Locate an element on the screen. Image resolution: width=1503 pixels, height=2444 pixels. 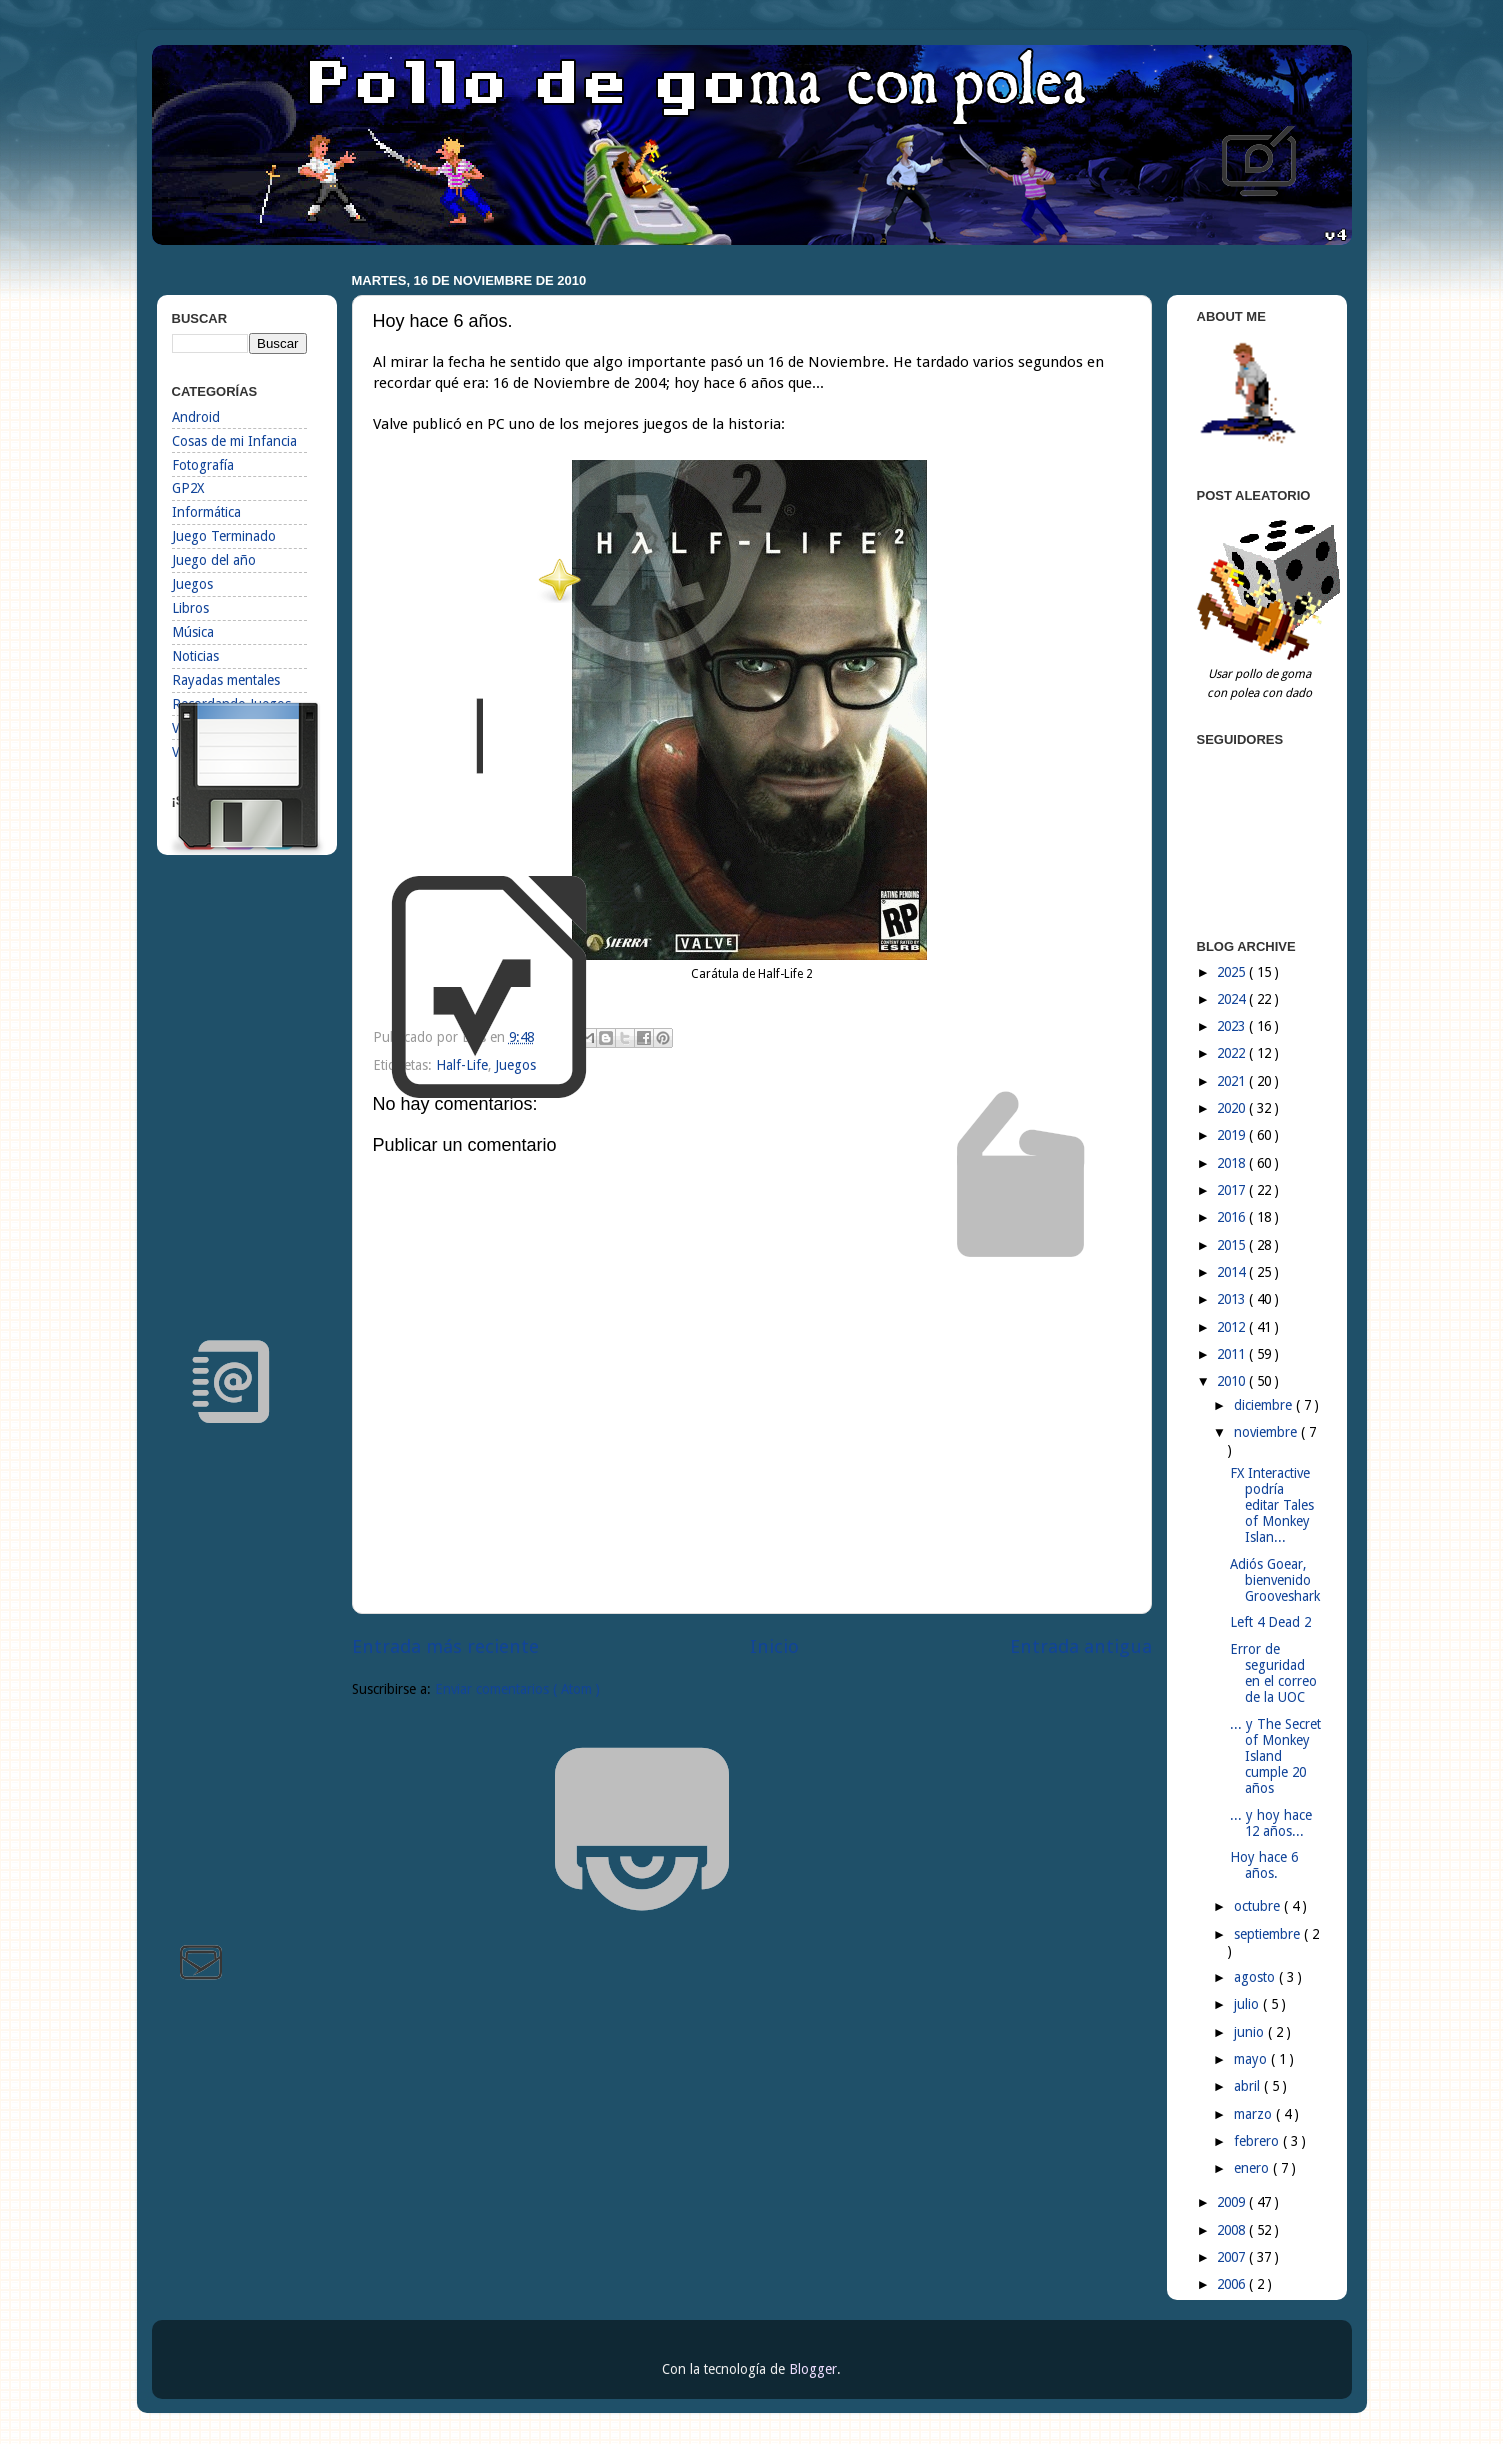
open address book or contacts is located at coordinates (236, 1379).